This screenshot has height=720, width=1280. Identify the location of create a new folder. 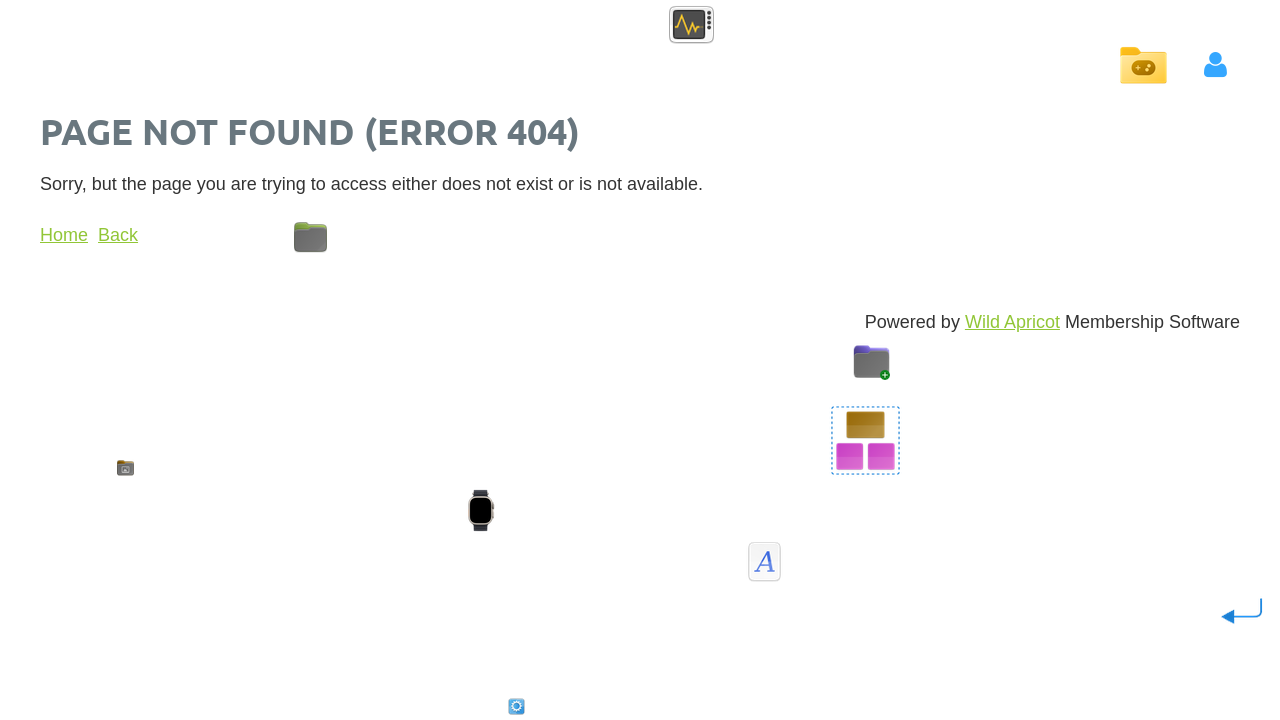
(871, 361).